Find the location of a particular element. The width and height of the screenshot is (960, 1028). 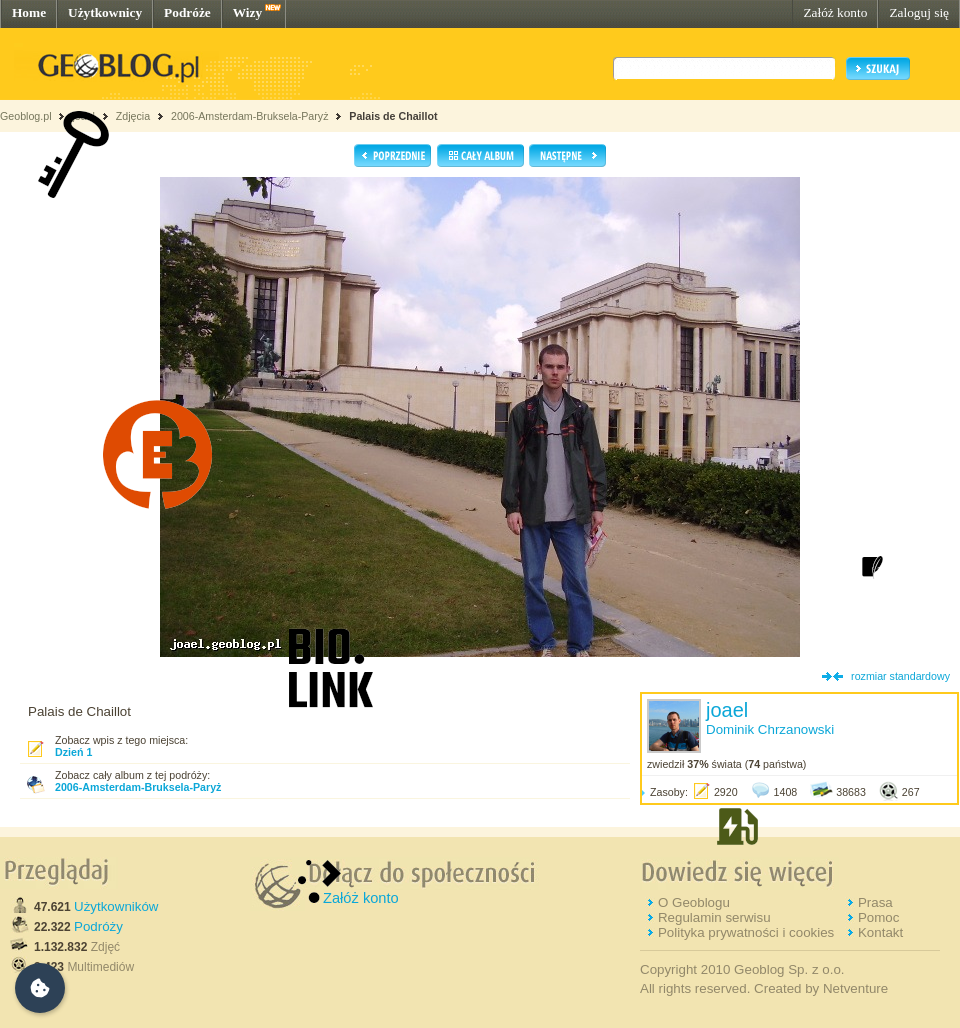

link to biolink profile is located at coordinates (331, 668).